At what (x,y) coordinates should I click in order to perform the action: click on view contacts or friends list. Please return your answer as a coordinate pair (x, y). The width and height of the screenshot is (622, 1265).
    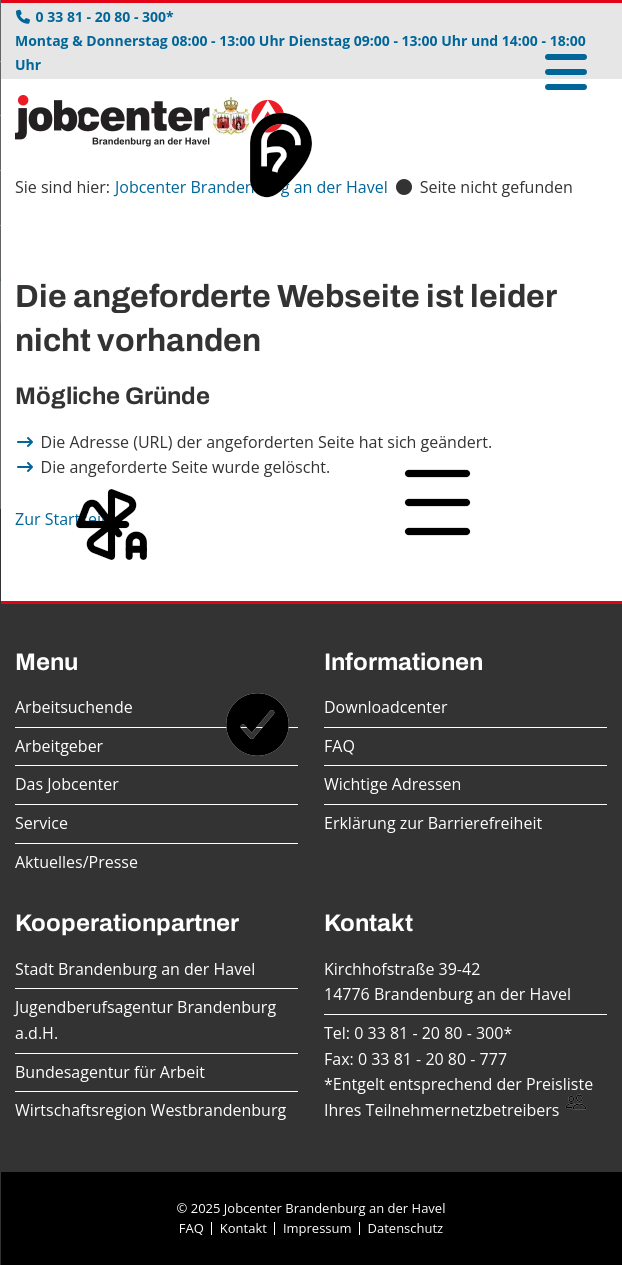
    Looking at the image, I should click on (576, 1102).